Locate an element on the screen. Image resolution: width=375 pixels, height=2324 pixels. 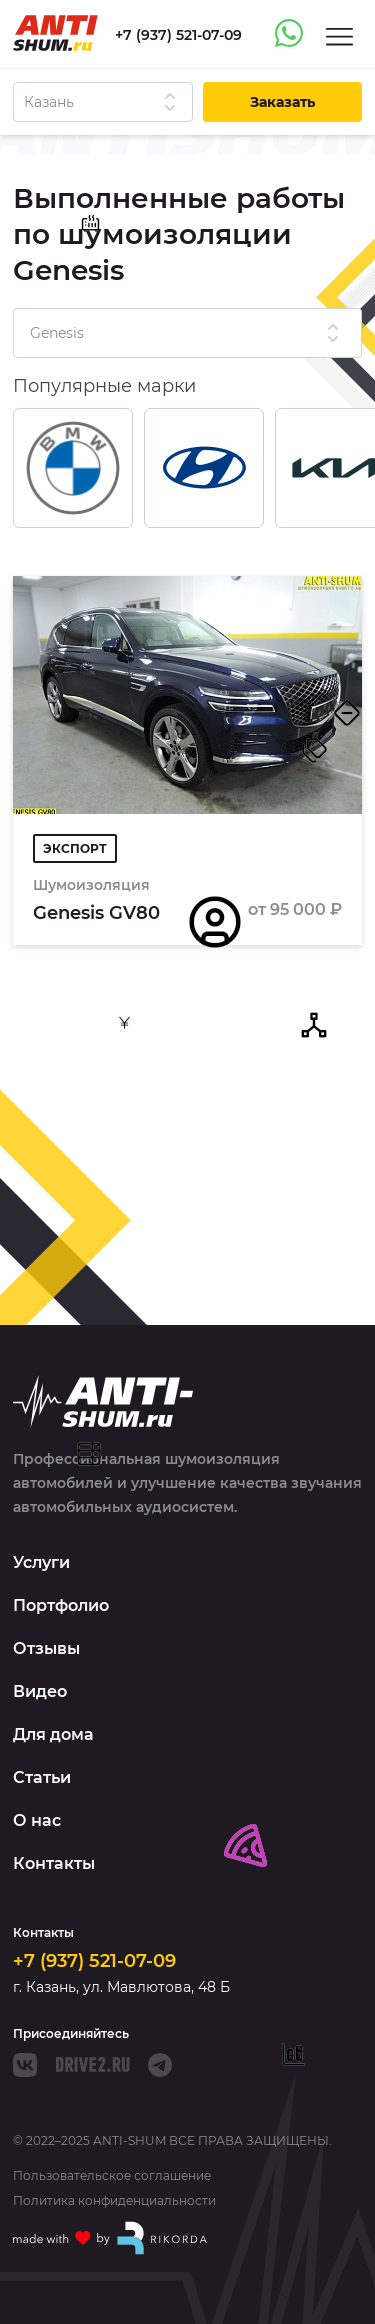
view organizational hierarchy or structure is located at coordinates (314, 1025).